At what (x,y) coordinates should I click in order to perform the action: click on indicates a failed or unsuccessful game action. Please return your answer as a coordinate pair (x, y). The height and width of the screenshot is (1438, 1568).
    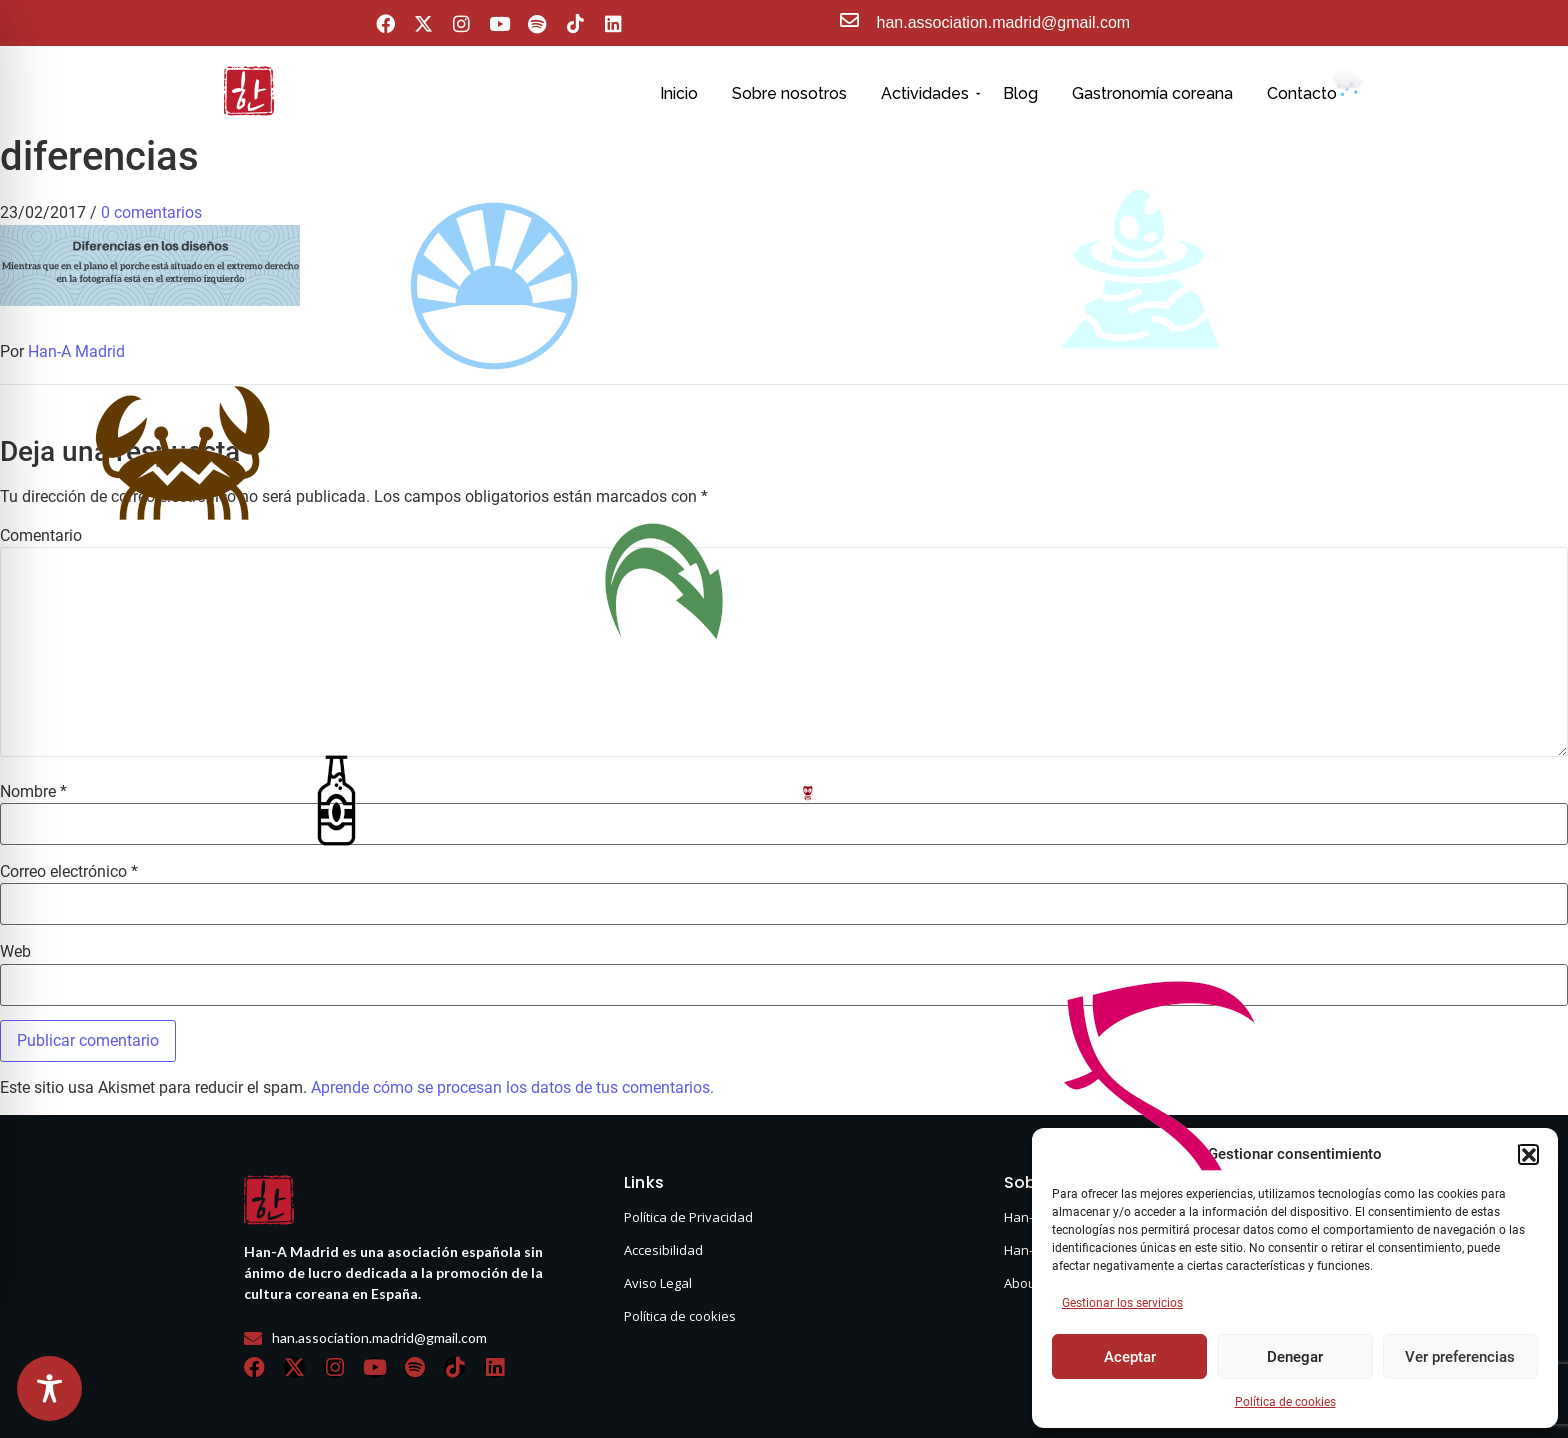
    Looking at the image, I should click on (182, 456).